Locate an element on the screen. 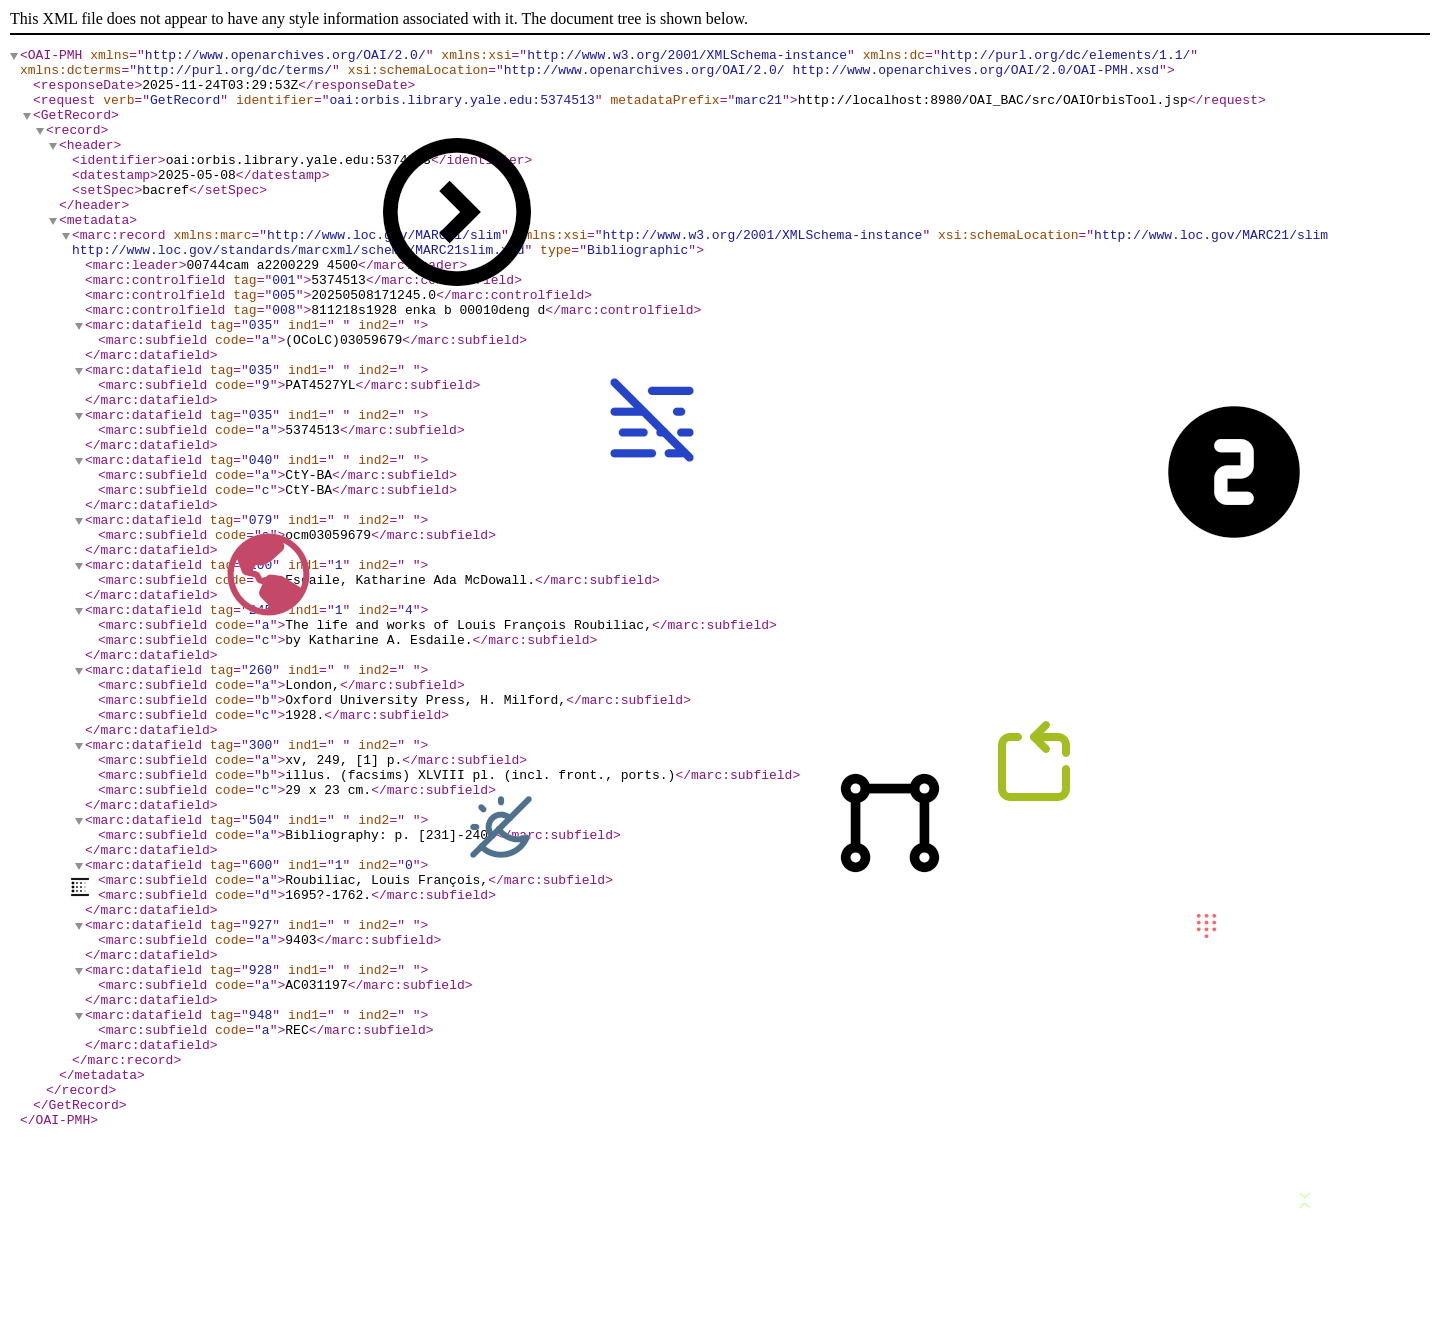 The height and width of the screenshot is (1344, 1440). open numeric keypad for input is located at coordinates (1206, 925).